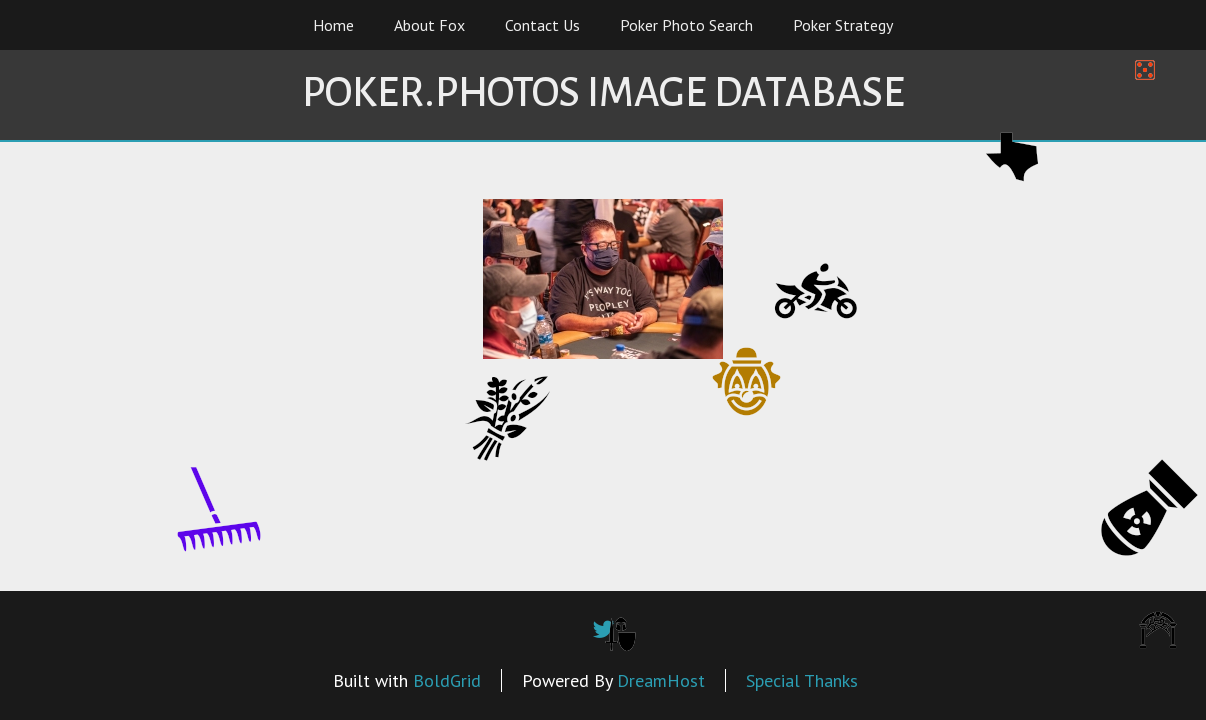  I want to click on access gardening tools or yard work features, so click(219, 509).